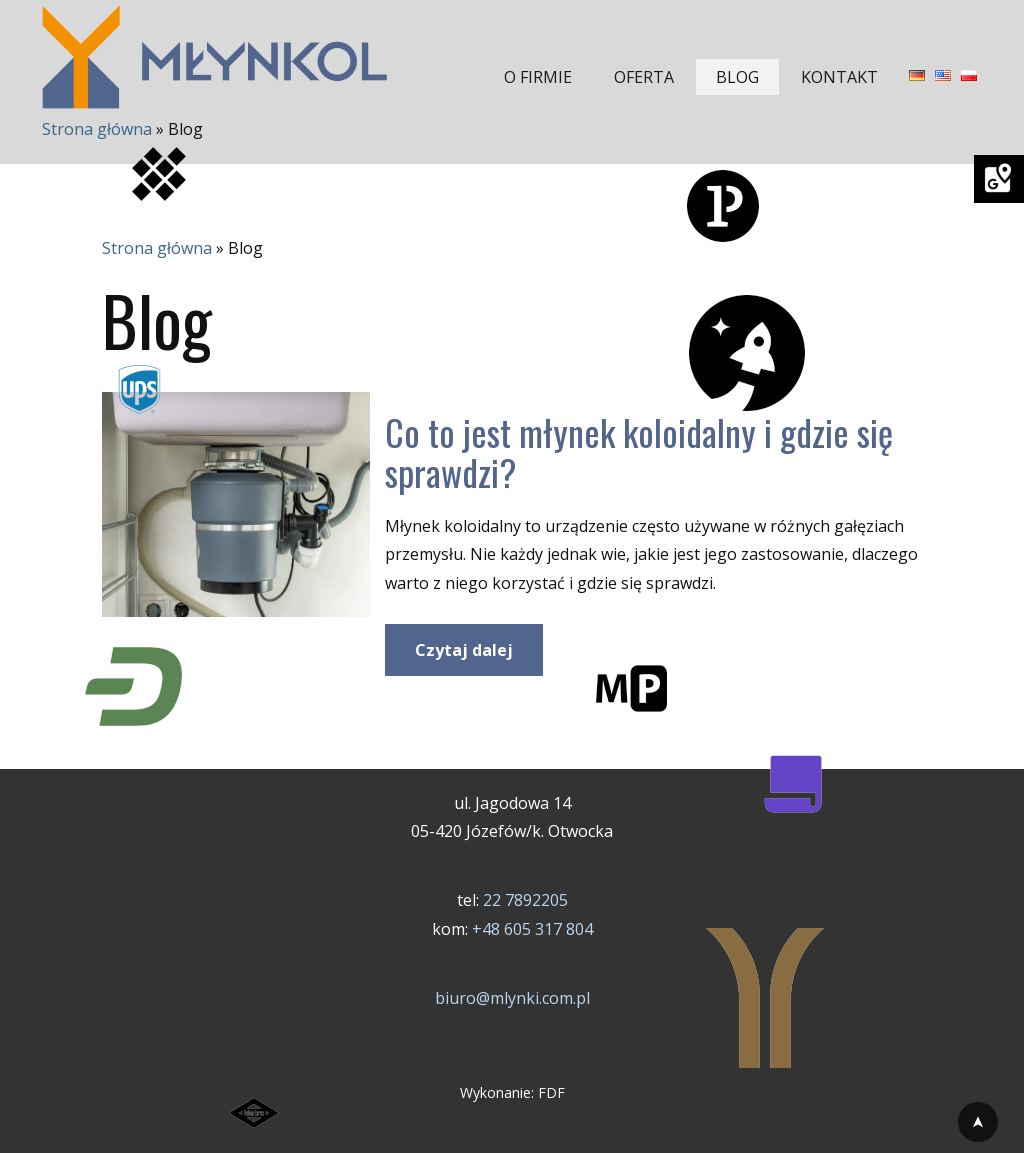 The height and width of the screenshot is (1153, 1024). Describe the element at coordinates (747, 353) in the screenshot. I see `starship cross-shell prompt branding` at that location.